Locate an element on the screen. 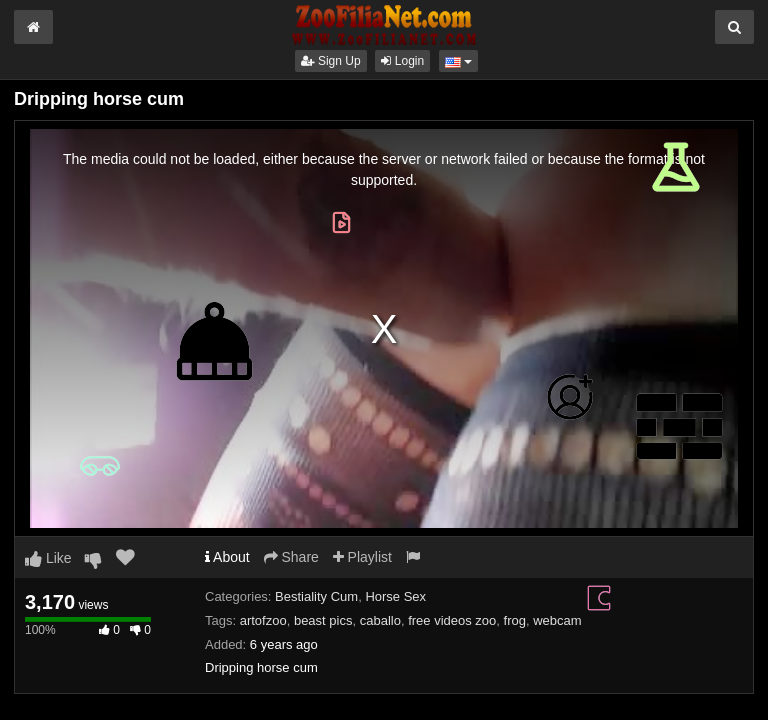 The height and width of the screenshot is (720, 768). select winter or cold weather clothing category is located at coordinates (214, 345).